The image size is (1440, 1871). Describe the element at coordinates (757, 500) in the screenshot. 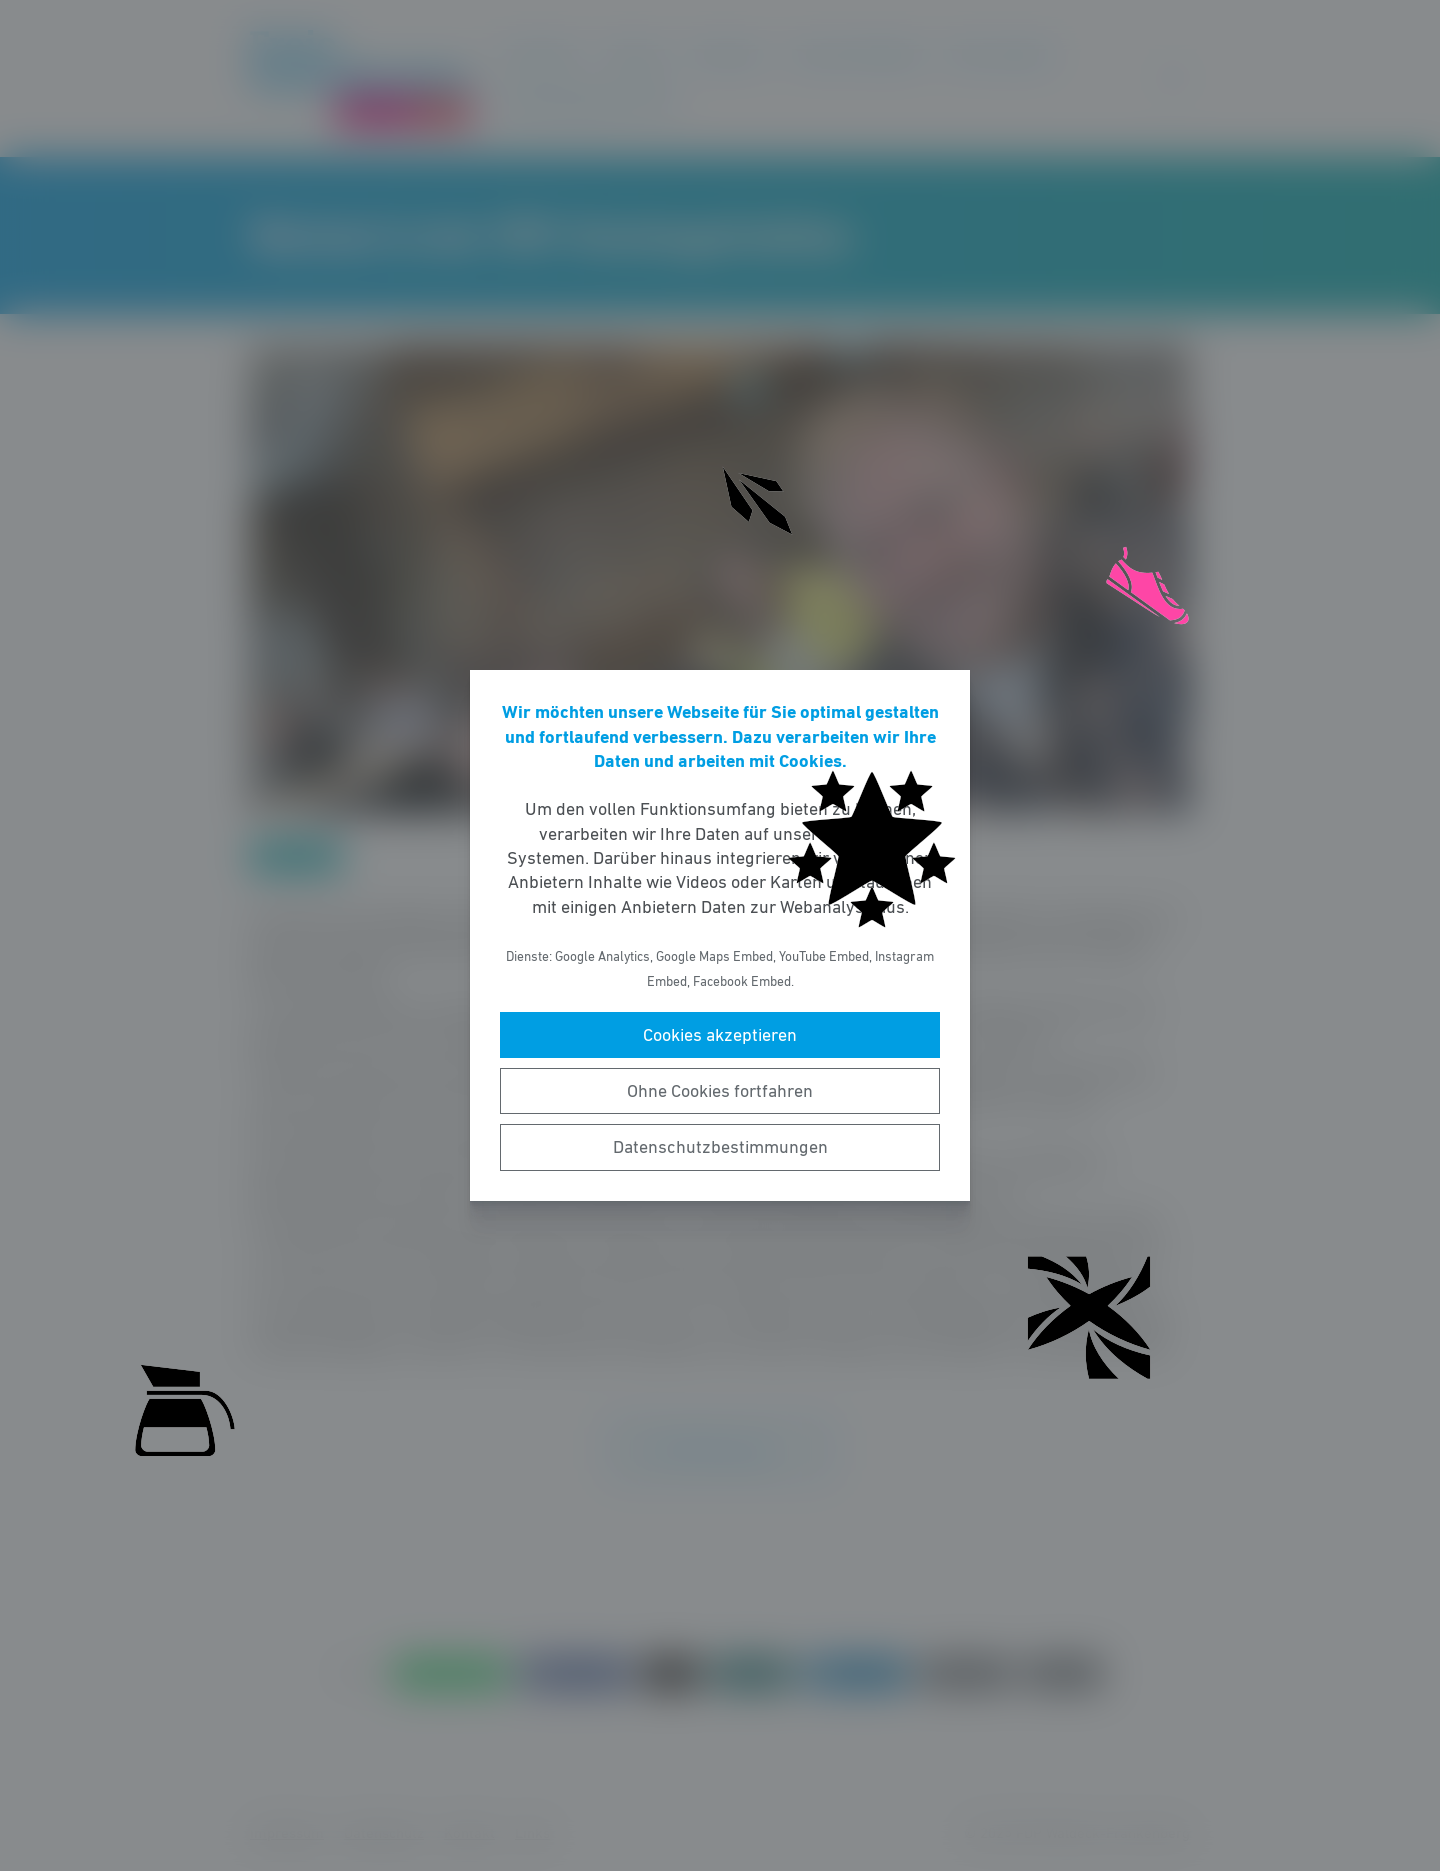

I see `collect or earn gems in a game` at that location.